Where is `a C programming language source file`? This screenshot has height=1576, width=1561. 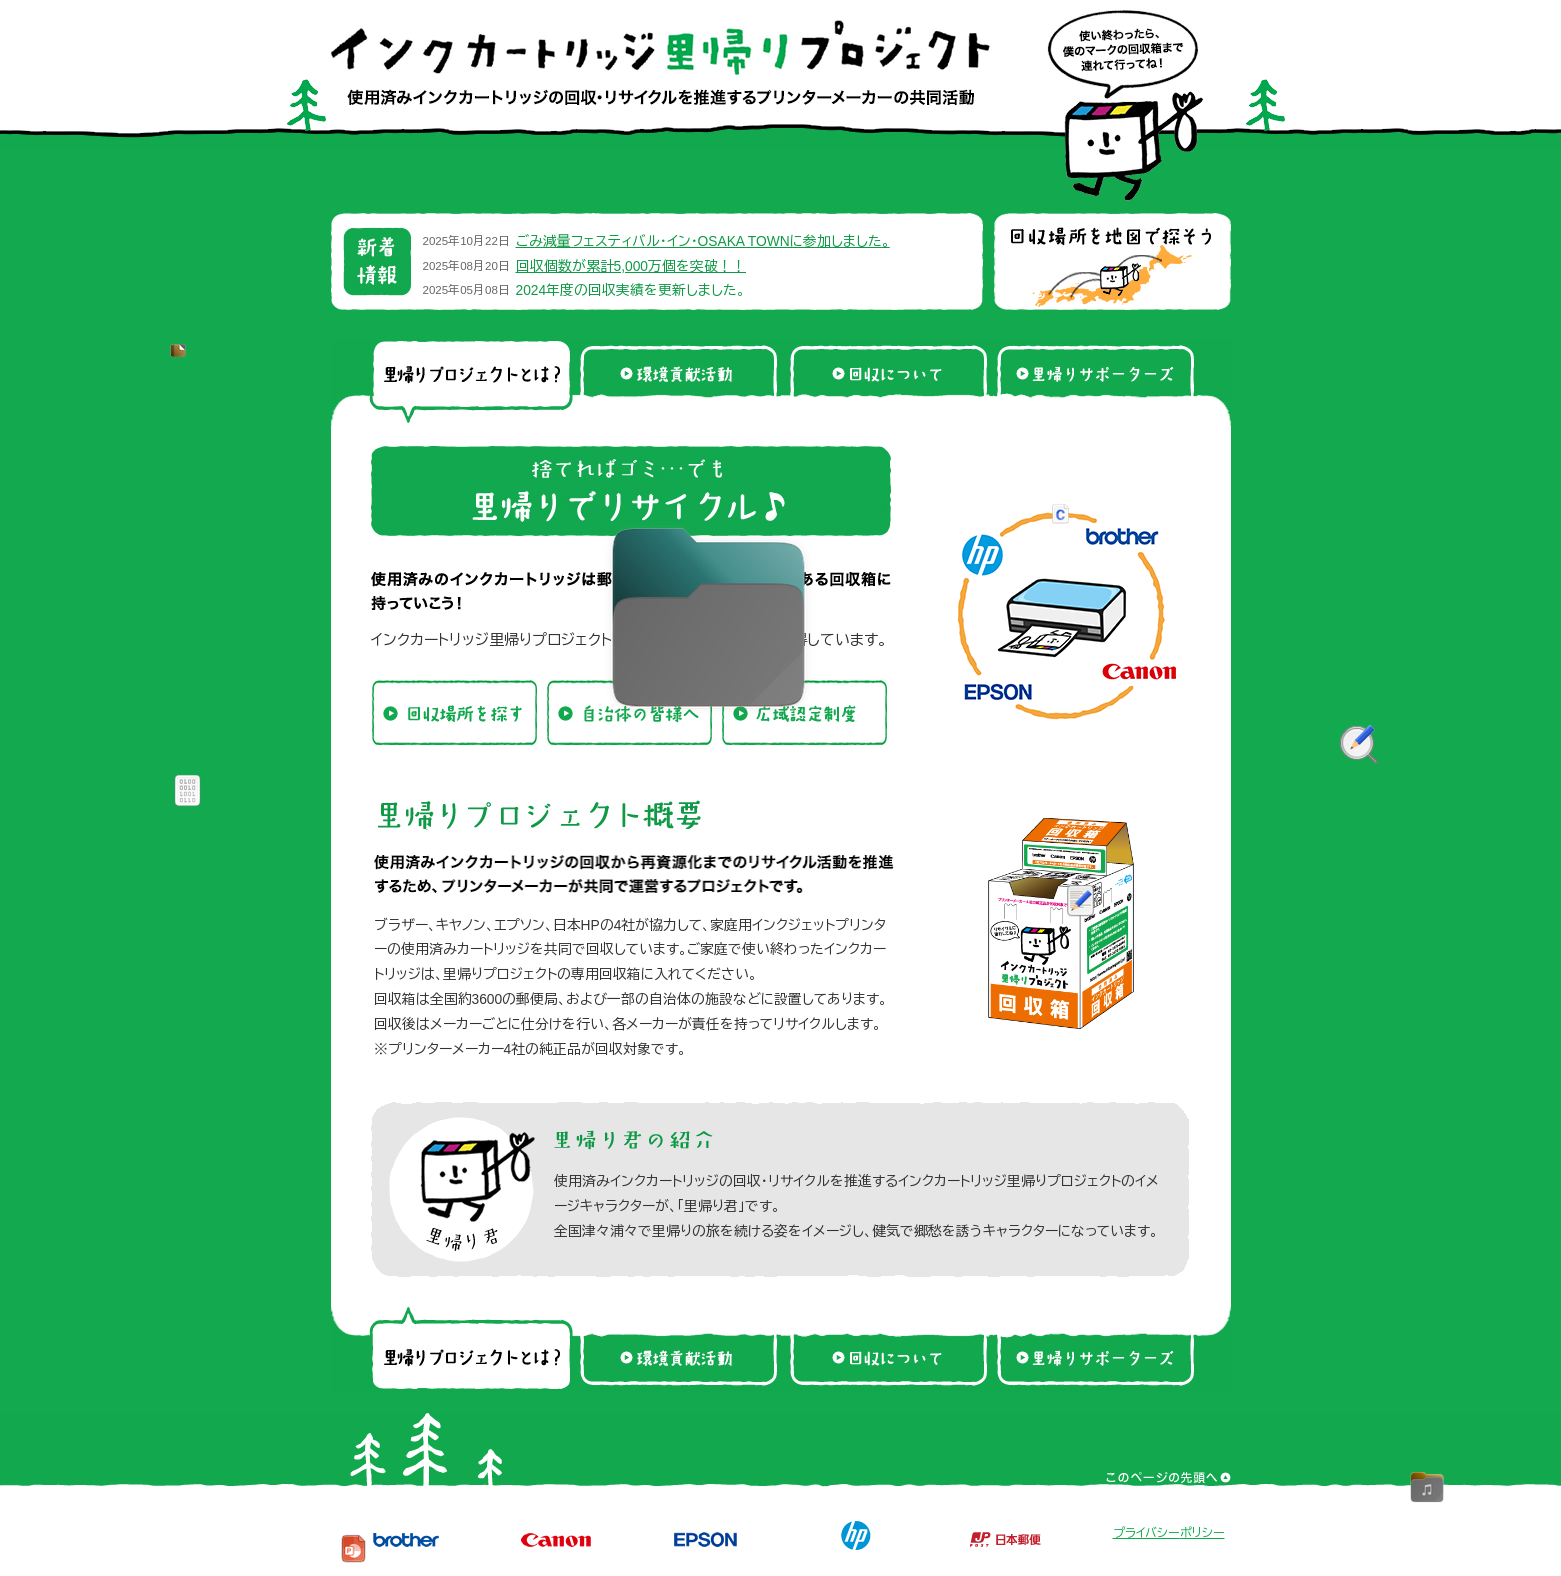 a C programming language source file is located at coordinates (1060, 513).